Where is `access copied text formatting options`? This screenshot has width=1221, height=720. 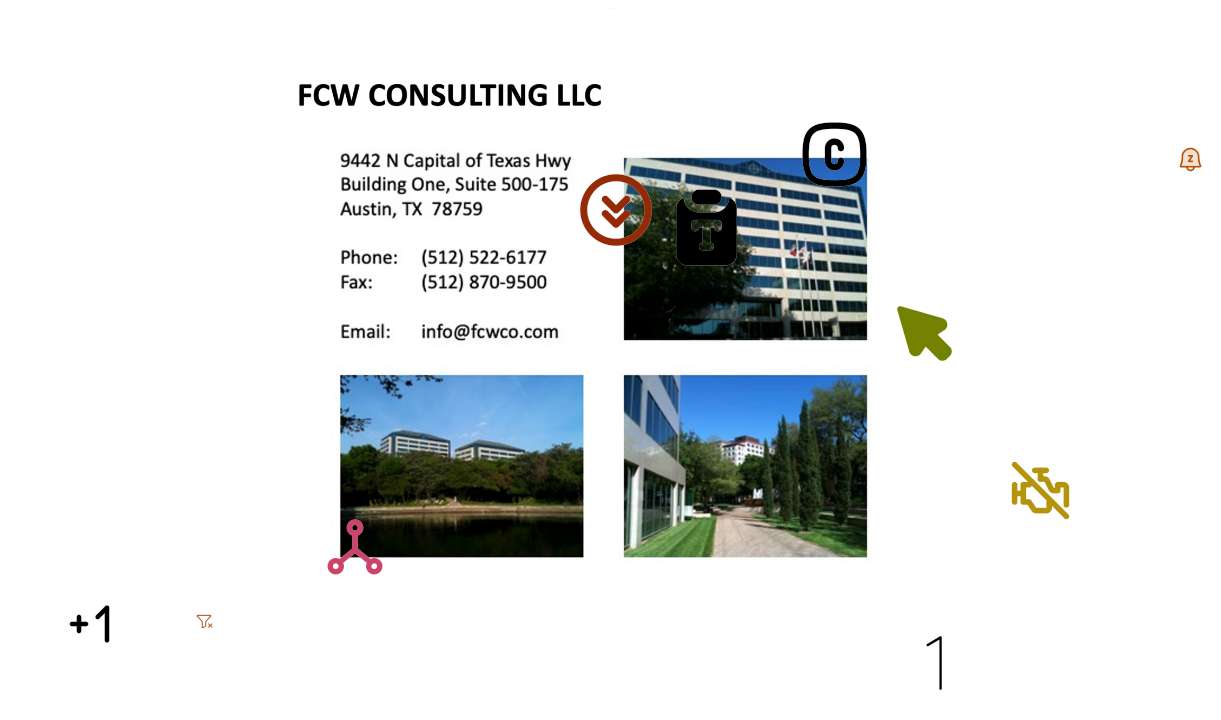 access copied text formatting options is located at coordinates (706, 227).